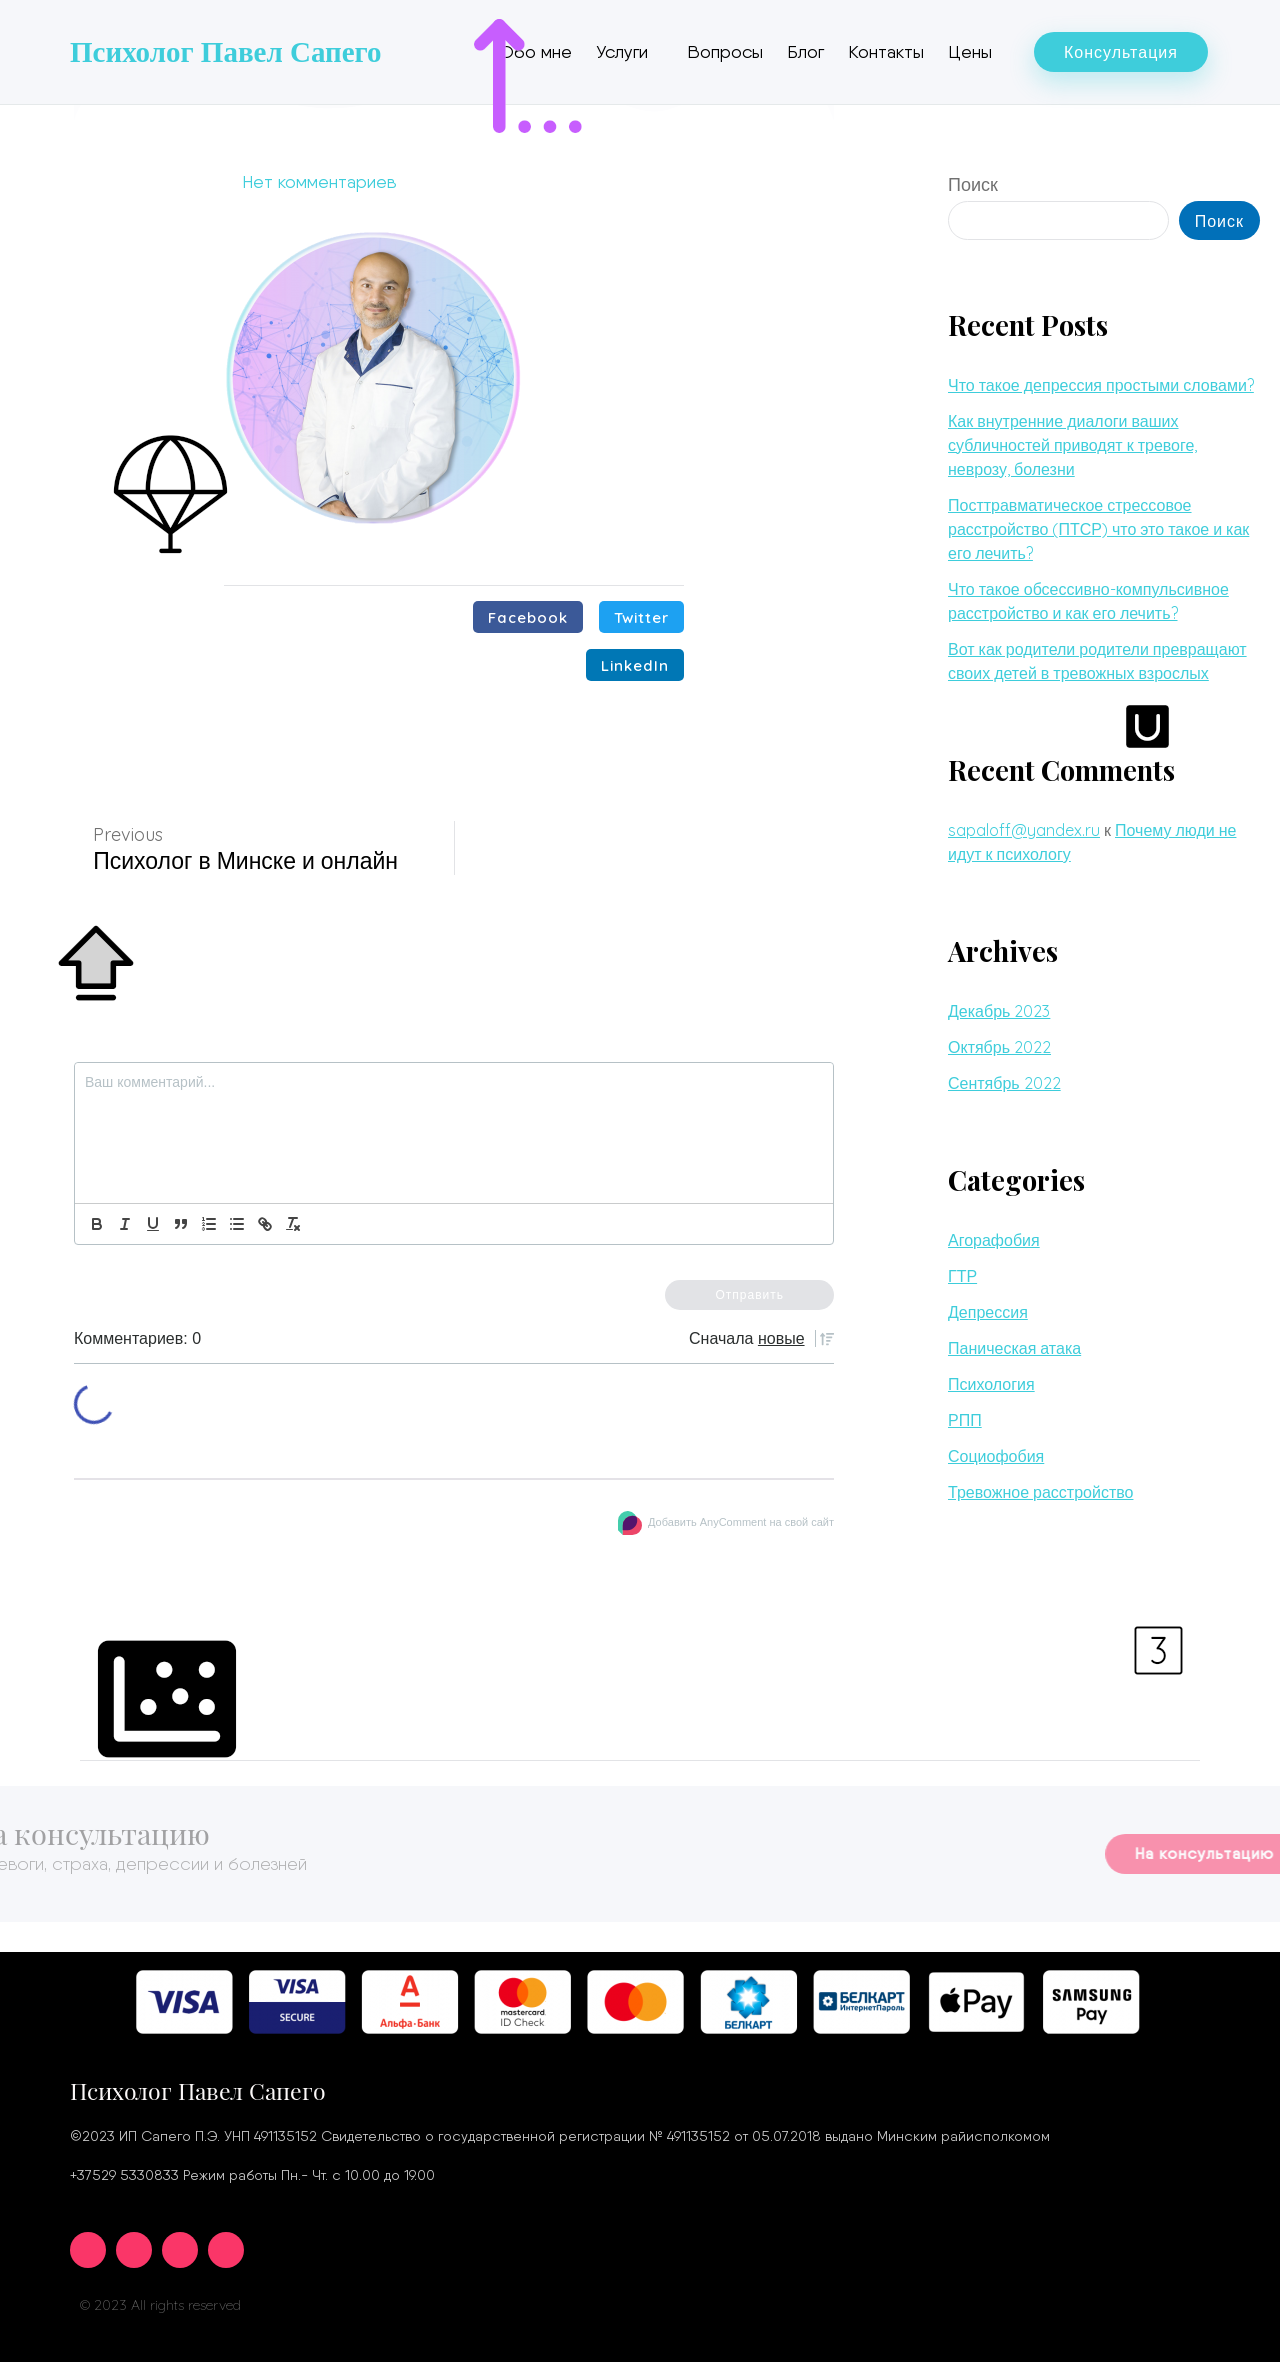 The width and height of the screenshot is (1280, 2362). I want to click on indicates step 3 in a multi-step process, so click(1158, 1650).